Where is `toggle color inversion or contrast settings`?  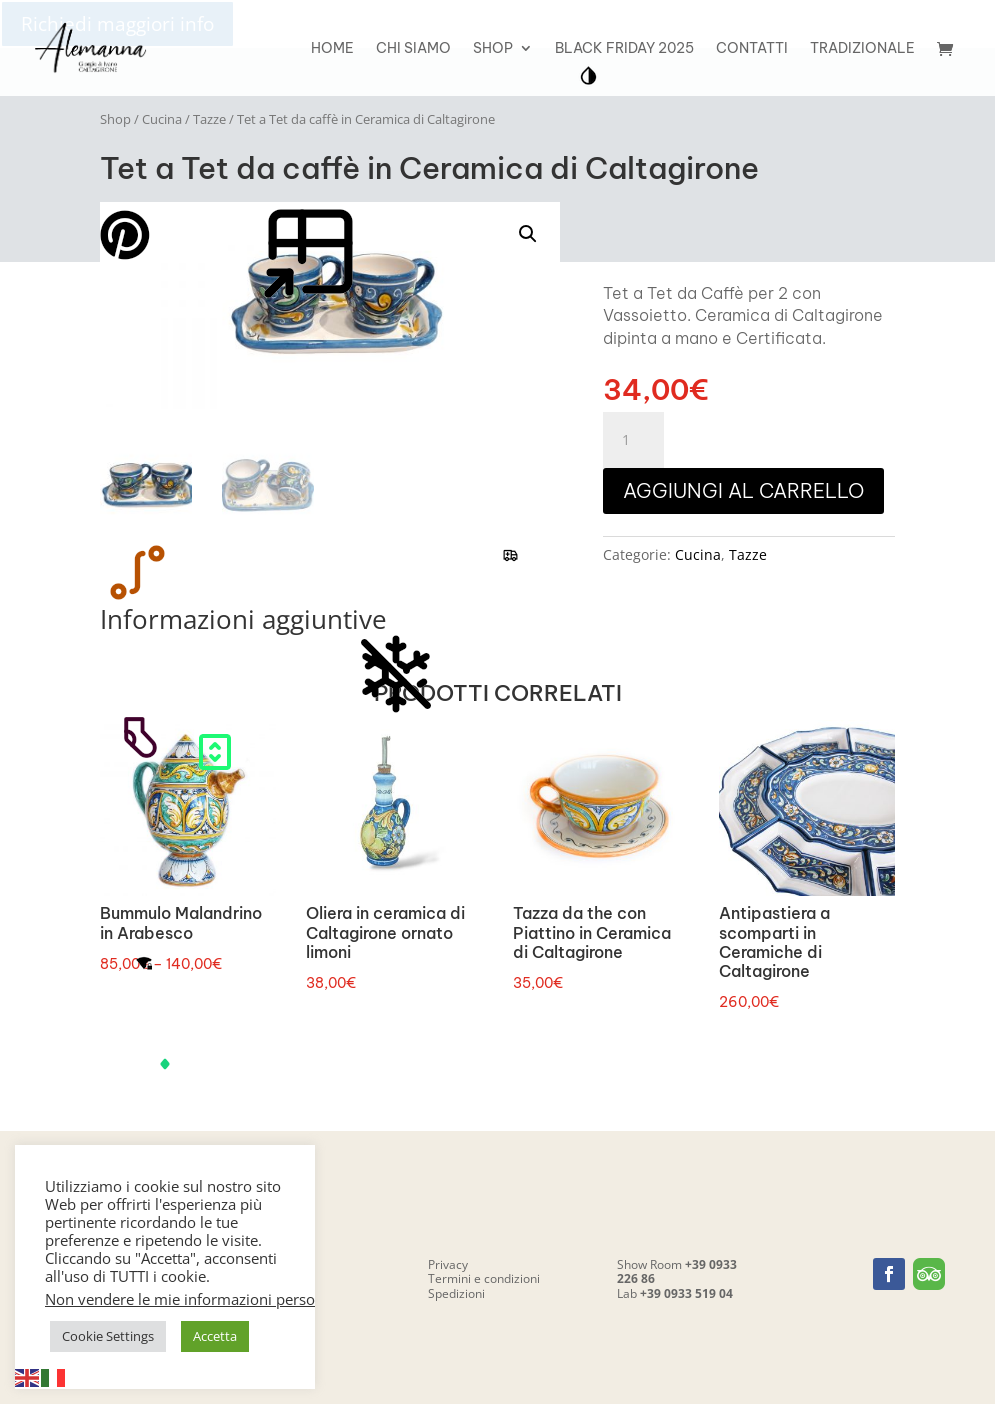
toggle color inversion or contrast settings is located at coordinates (588, 75).